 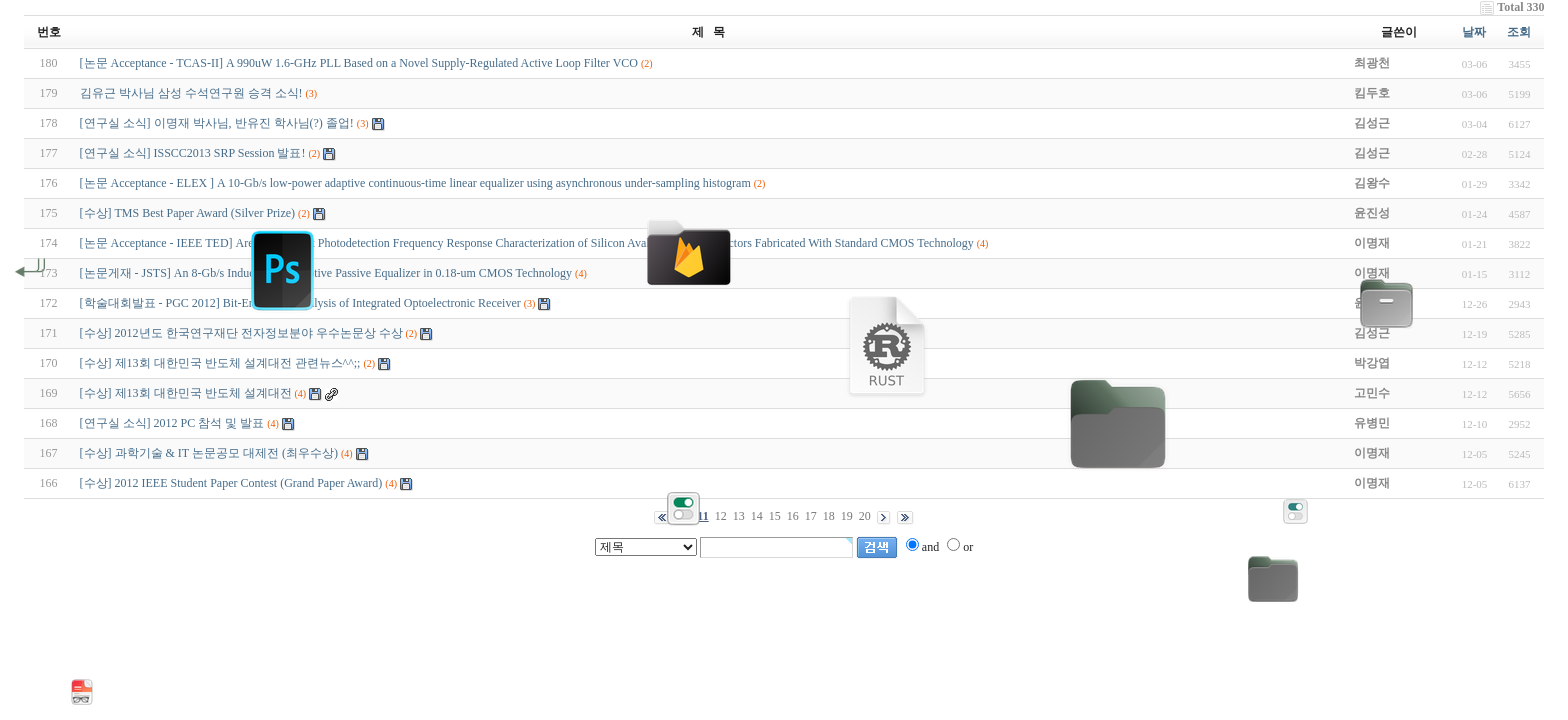 What do you see at coordinates (1386, 303) in the screenshot?
I see `open the file manager` at bounding box center [1386, 303].